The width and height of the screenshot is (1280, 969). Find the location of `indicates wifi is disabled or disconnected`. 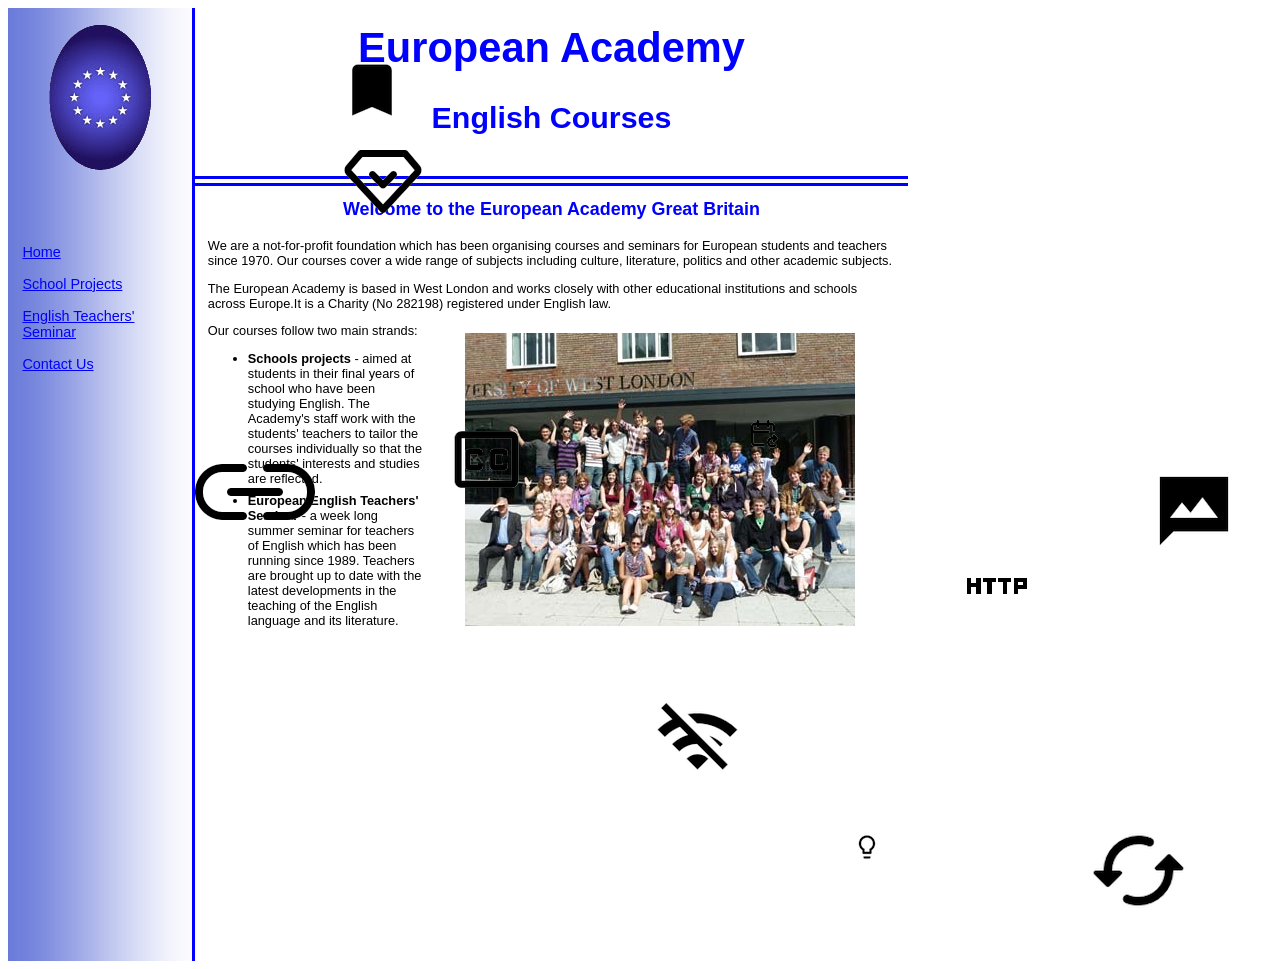

indicates wifi is disabled or disconnected is located at coordinates (697, 740).